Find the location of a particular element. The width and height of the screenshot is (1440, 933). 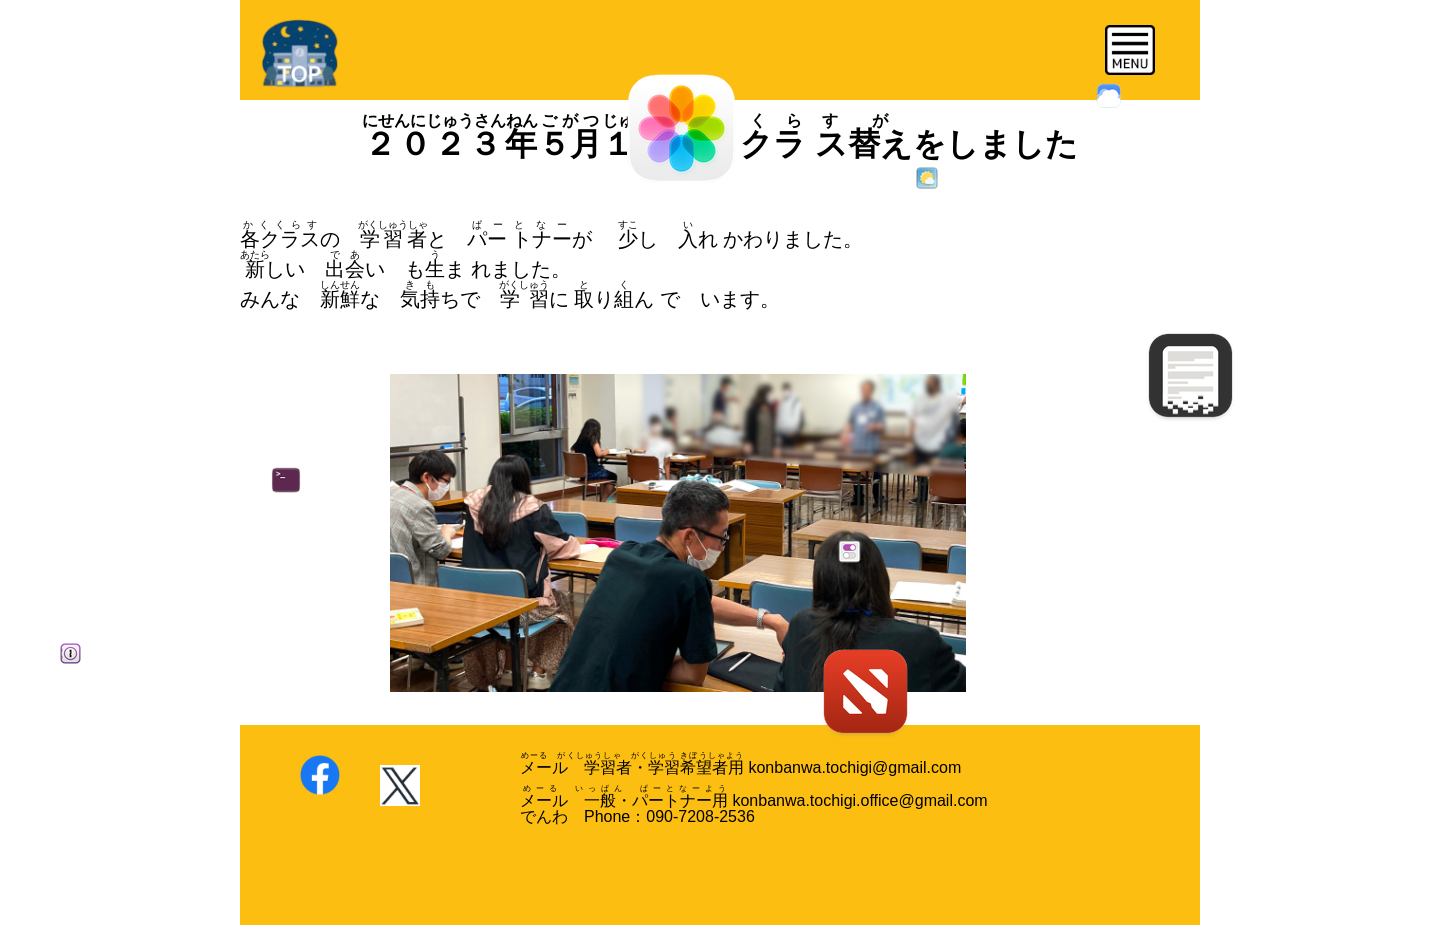

open the weather app is located at coordinates (927, 178).